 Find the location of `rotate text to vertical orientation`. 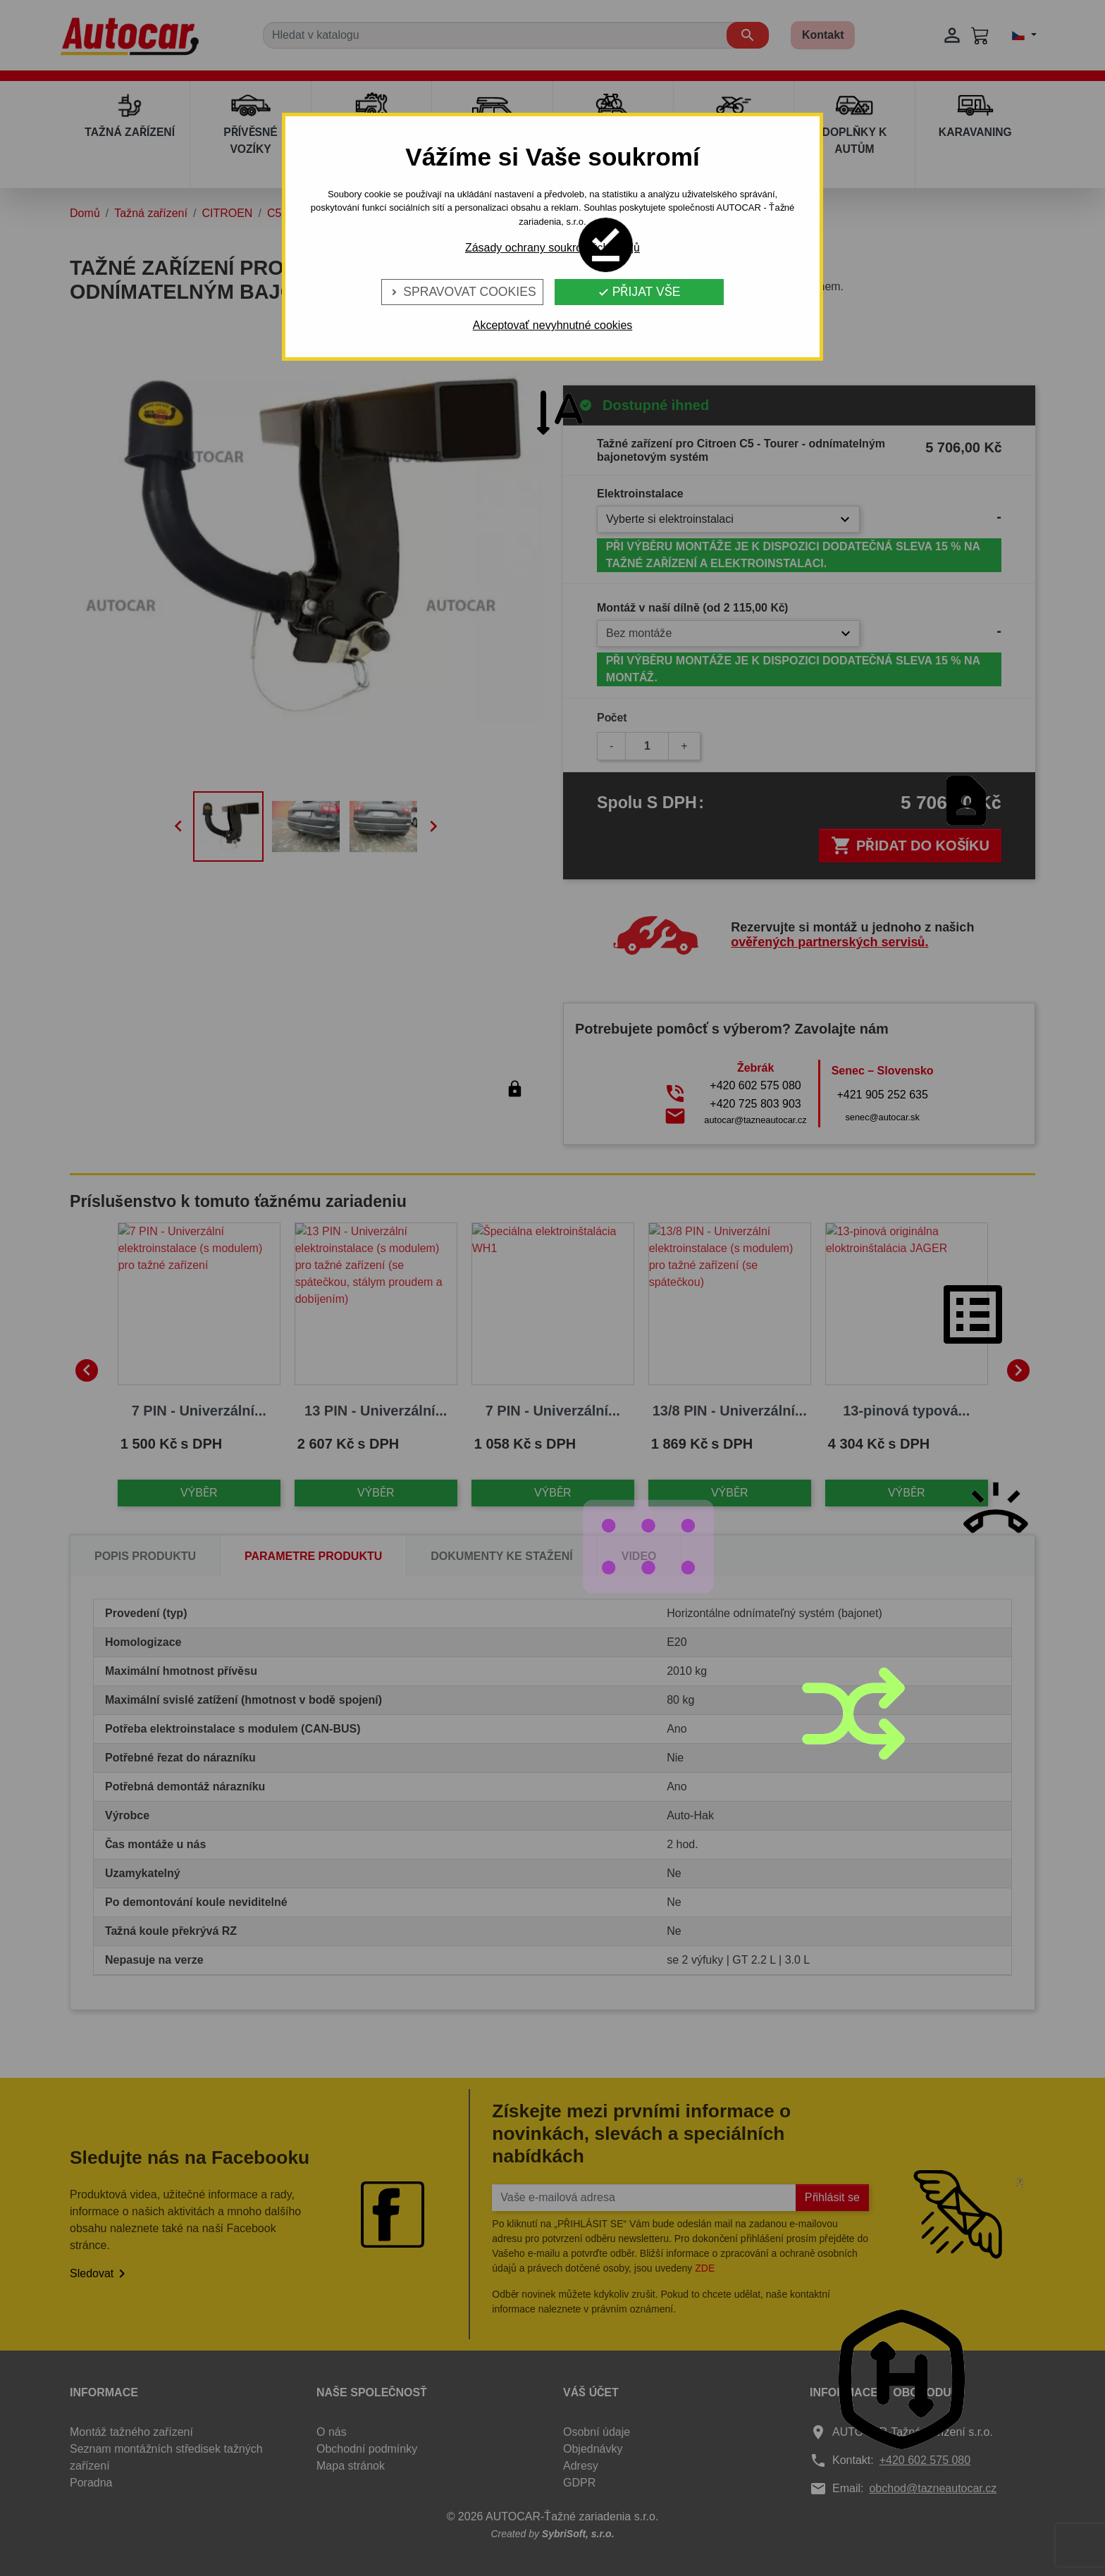

rotate text to vertical orientation is located at coordinates (560, 413).